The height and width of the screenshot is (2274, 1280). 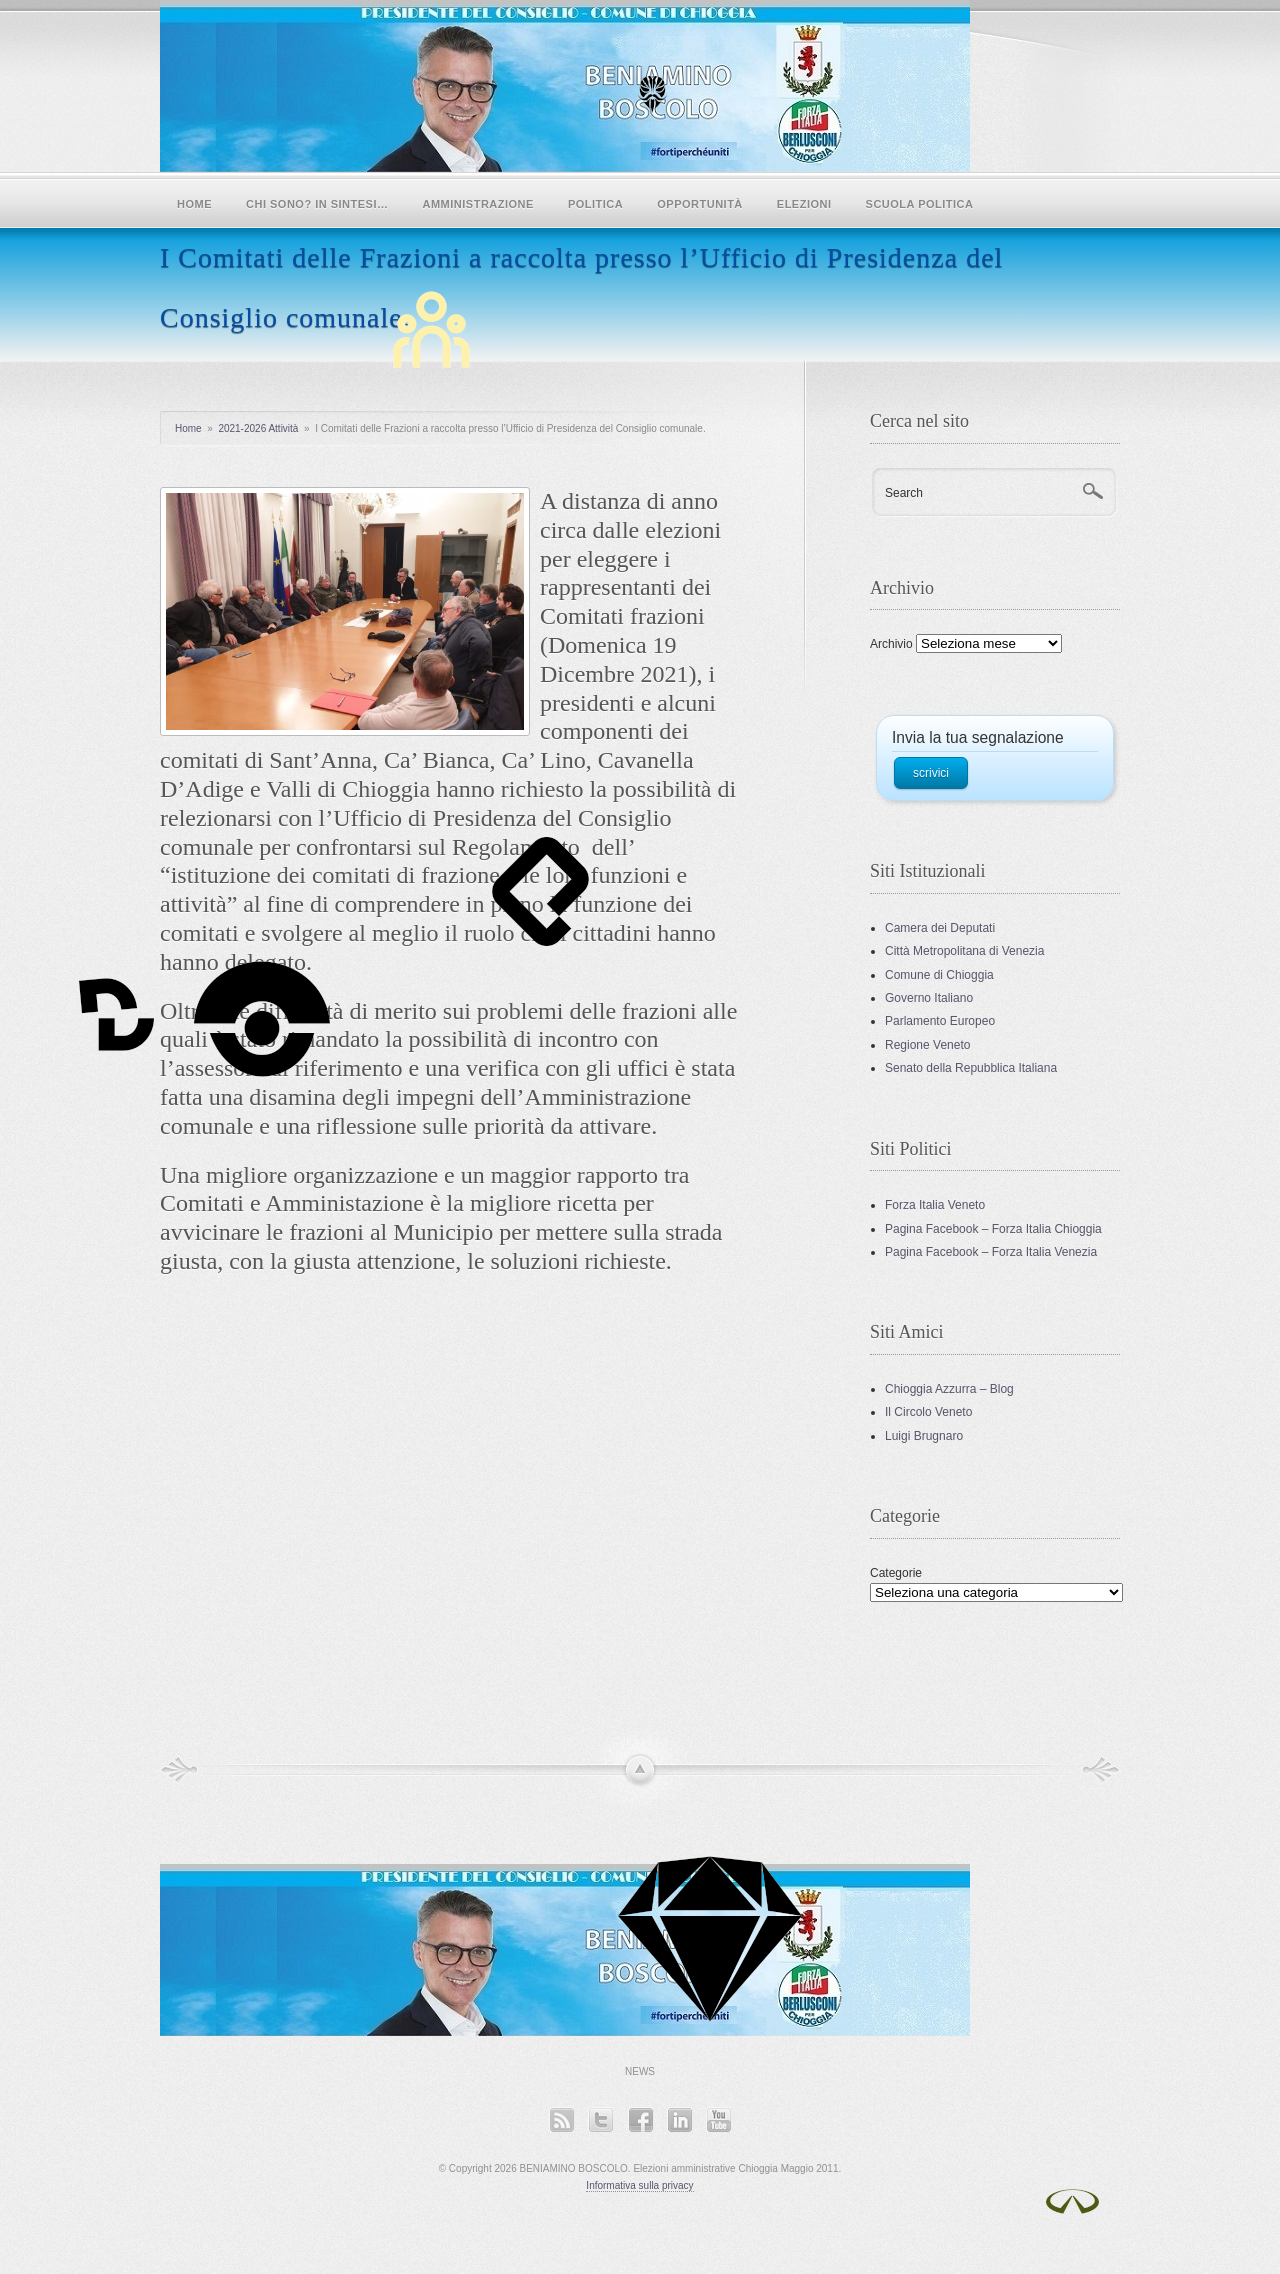 What do you see at coordinates (540, 891) in the screenshot?
I see `open the Platzi learning platform` at bounding box center [540, 891].